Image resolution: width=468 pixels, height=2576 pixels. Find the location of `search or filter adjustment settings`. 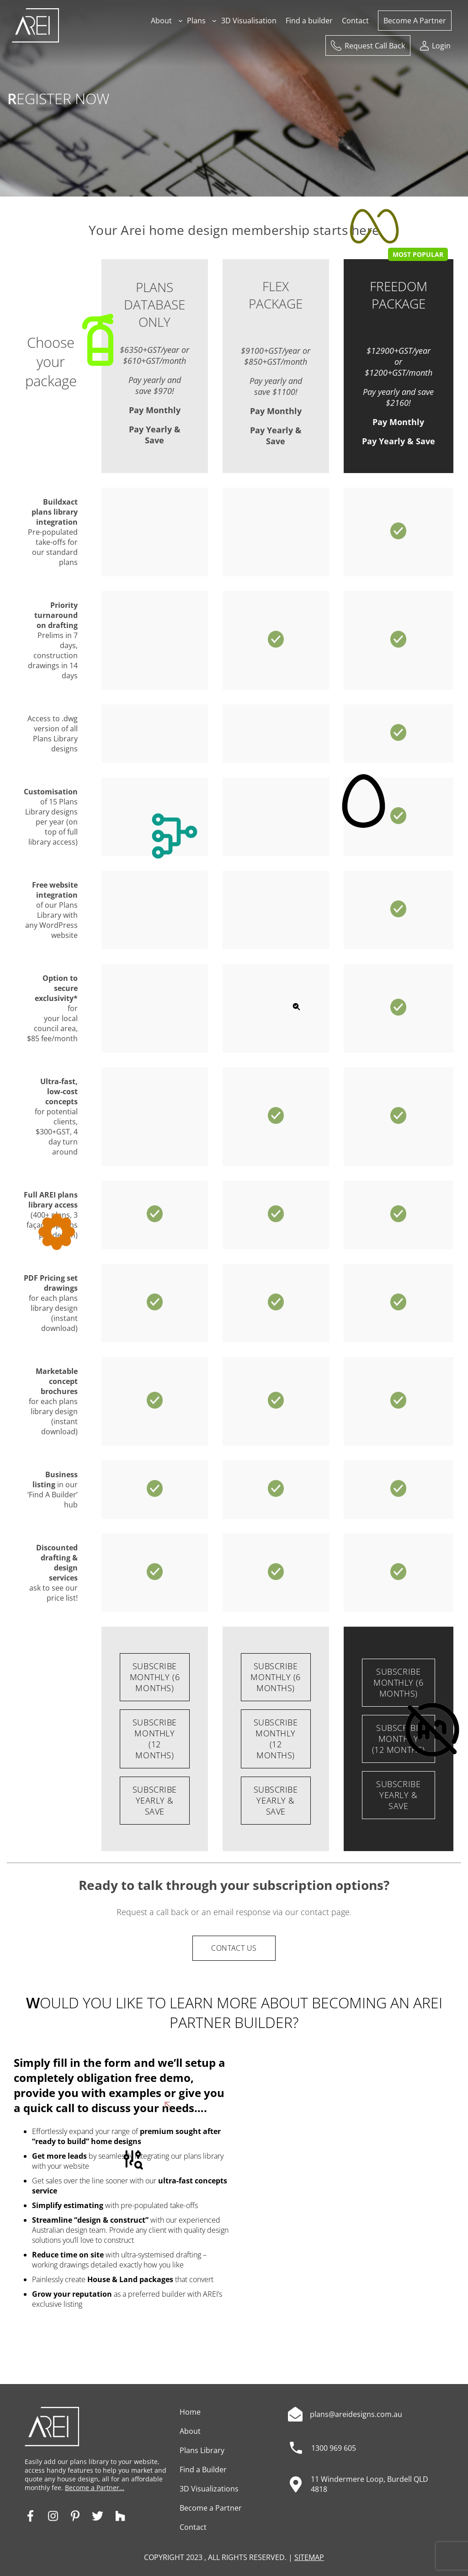

search or filter adjustment settings is located at coordinates (132, 2159).